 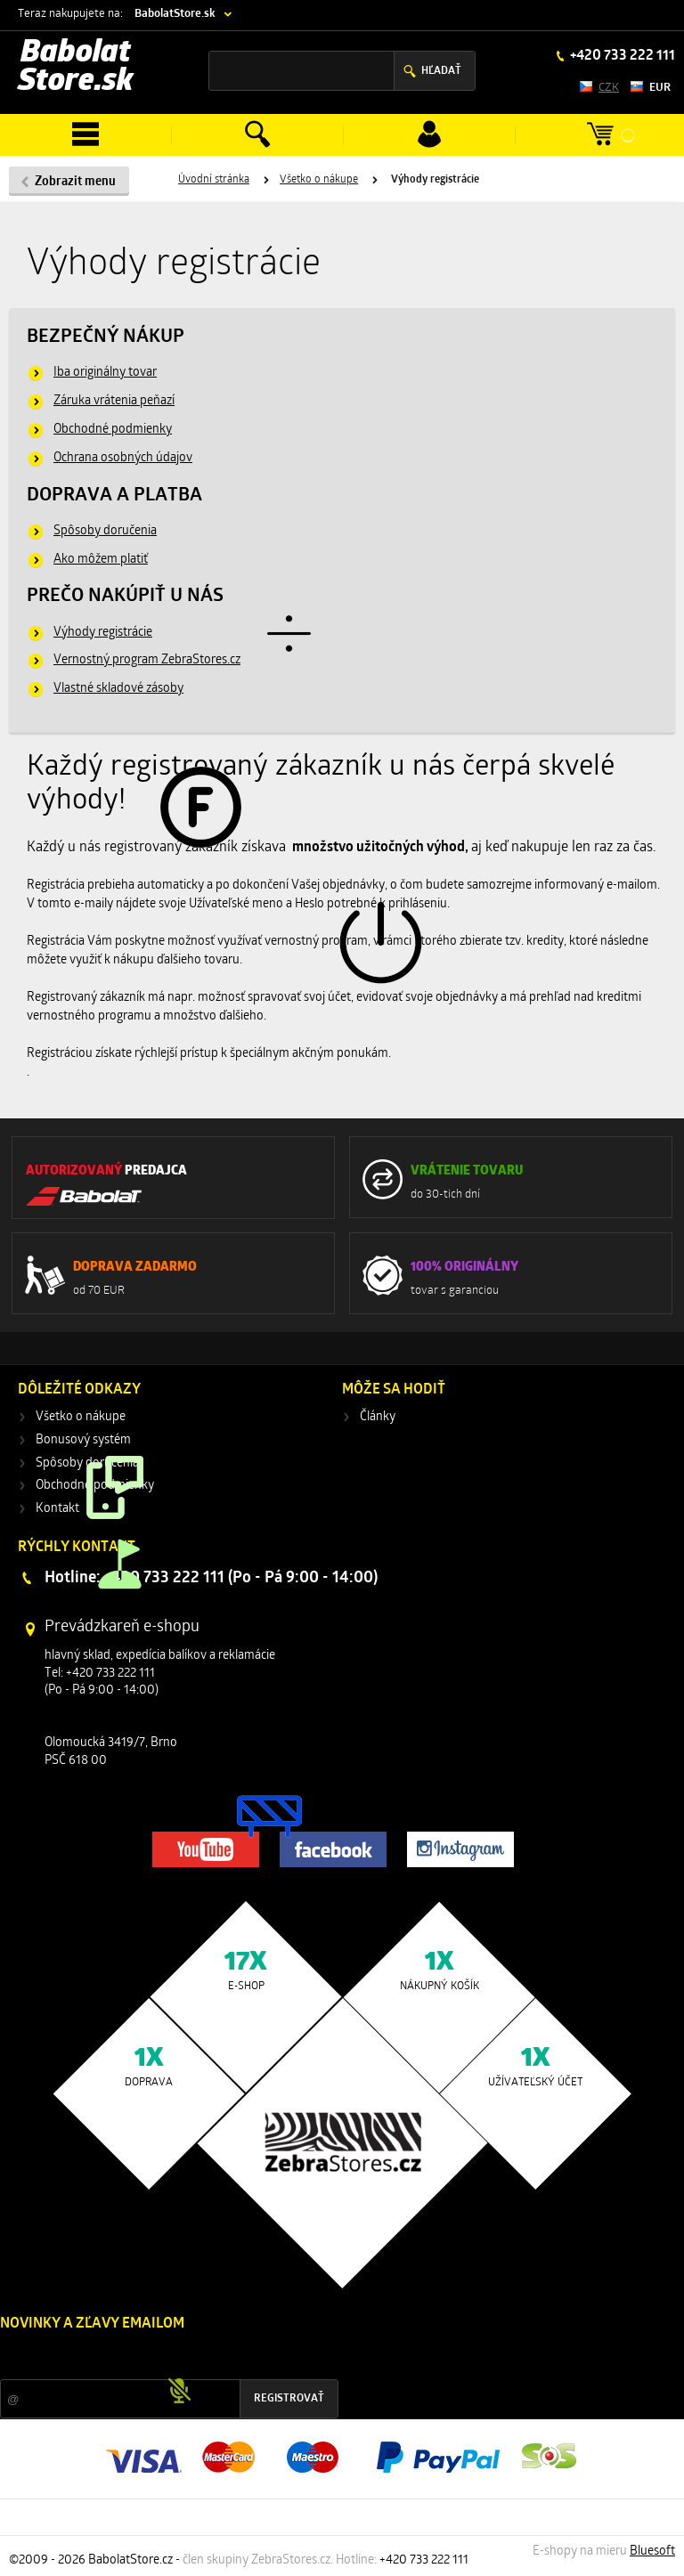 I want to click on facebook shortcut or social sharing, so click(x=200, y=807).